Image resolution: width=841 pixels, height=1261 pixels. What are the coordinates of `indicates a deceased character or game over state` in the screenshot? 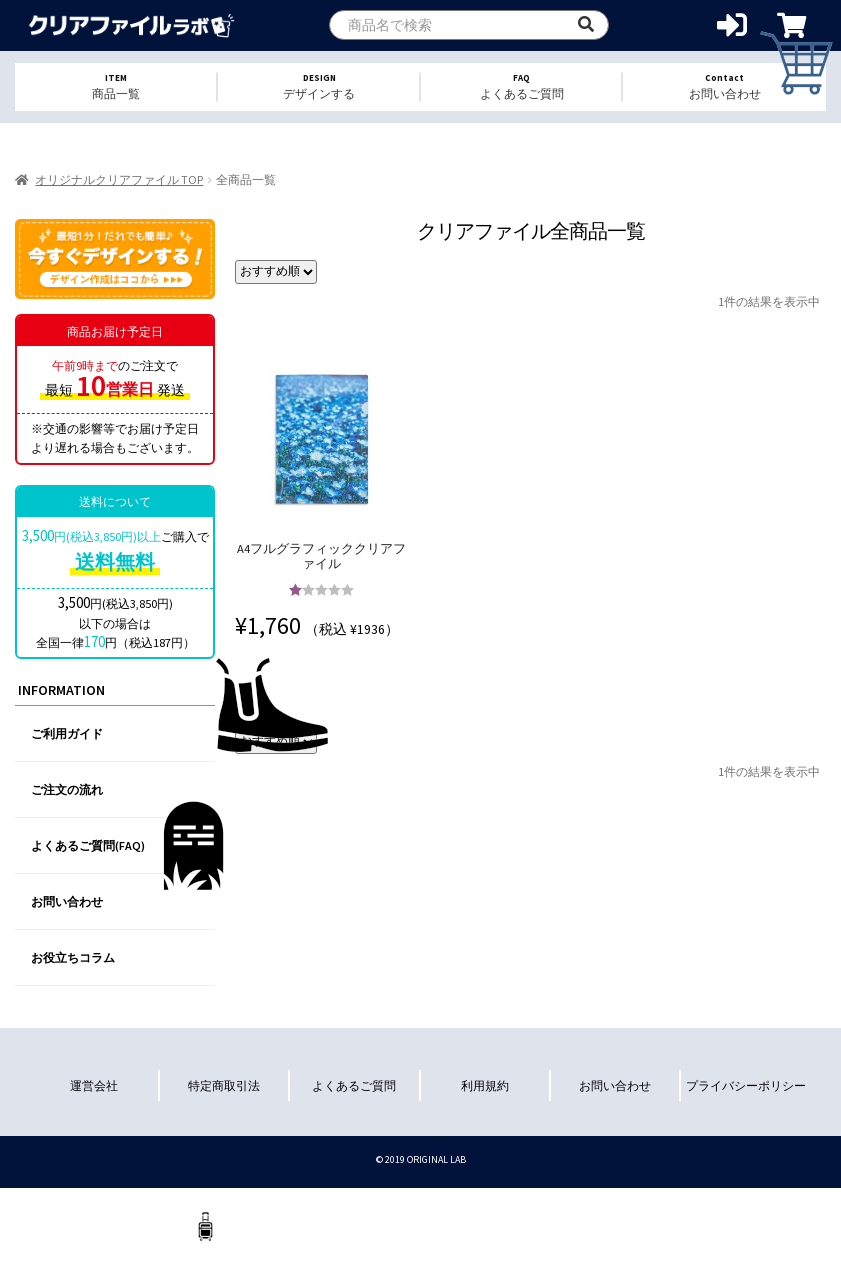 It's located at (194, 847).